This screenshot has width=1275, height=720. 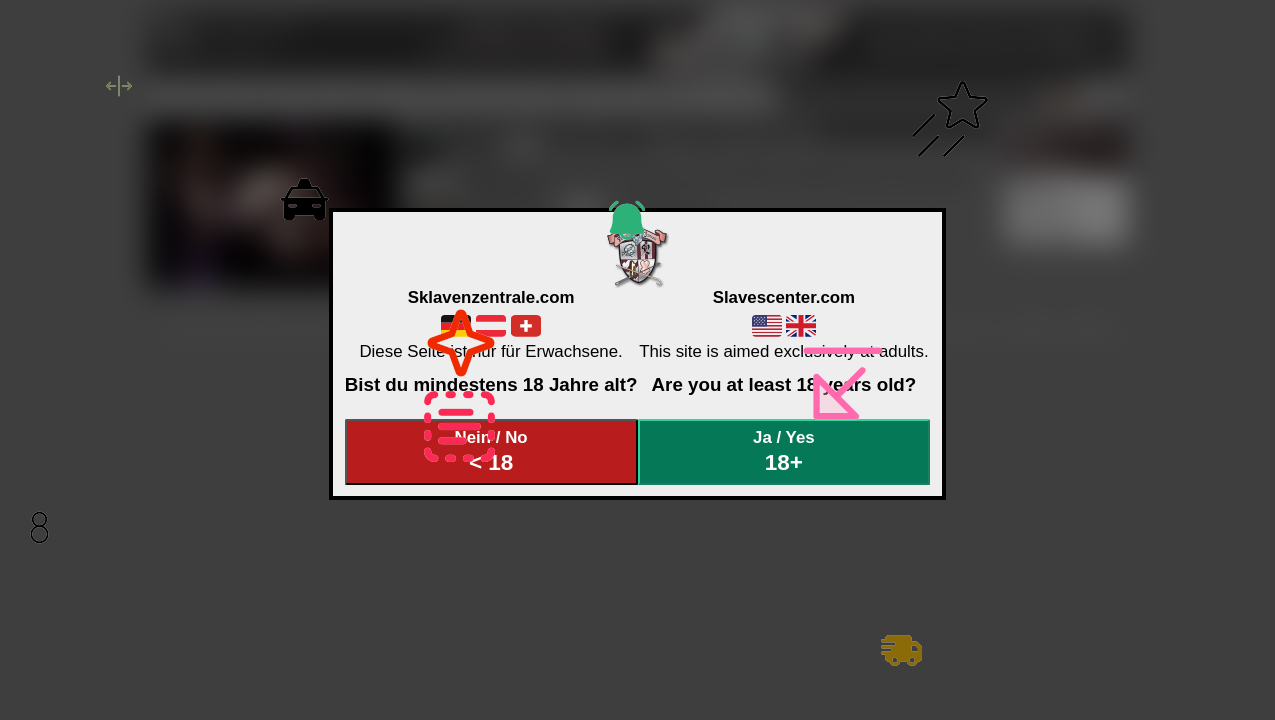 I want to click on indicates a special or featured item, so click(x=461, y=343).